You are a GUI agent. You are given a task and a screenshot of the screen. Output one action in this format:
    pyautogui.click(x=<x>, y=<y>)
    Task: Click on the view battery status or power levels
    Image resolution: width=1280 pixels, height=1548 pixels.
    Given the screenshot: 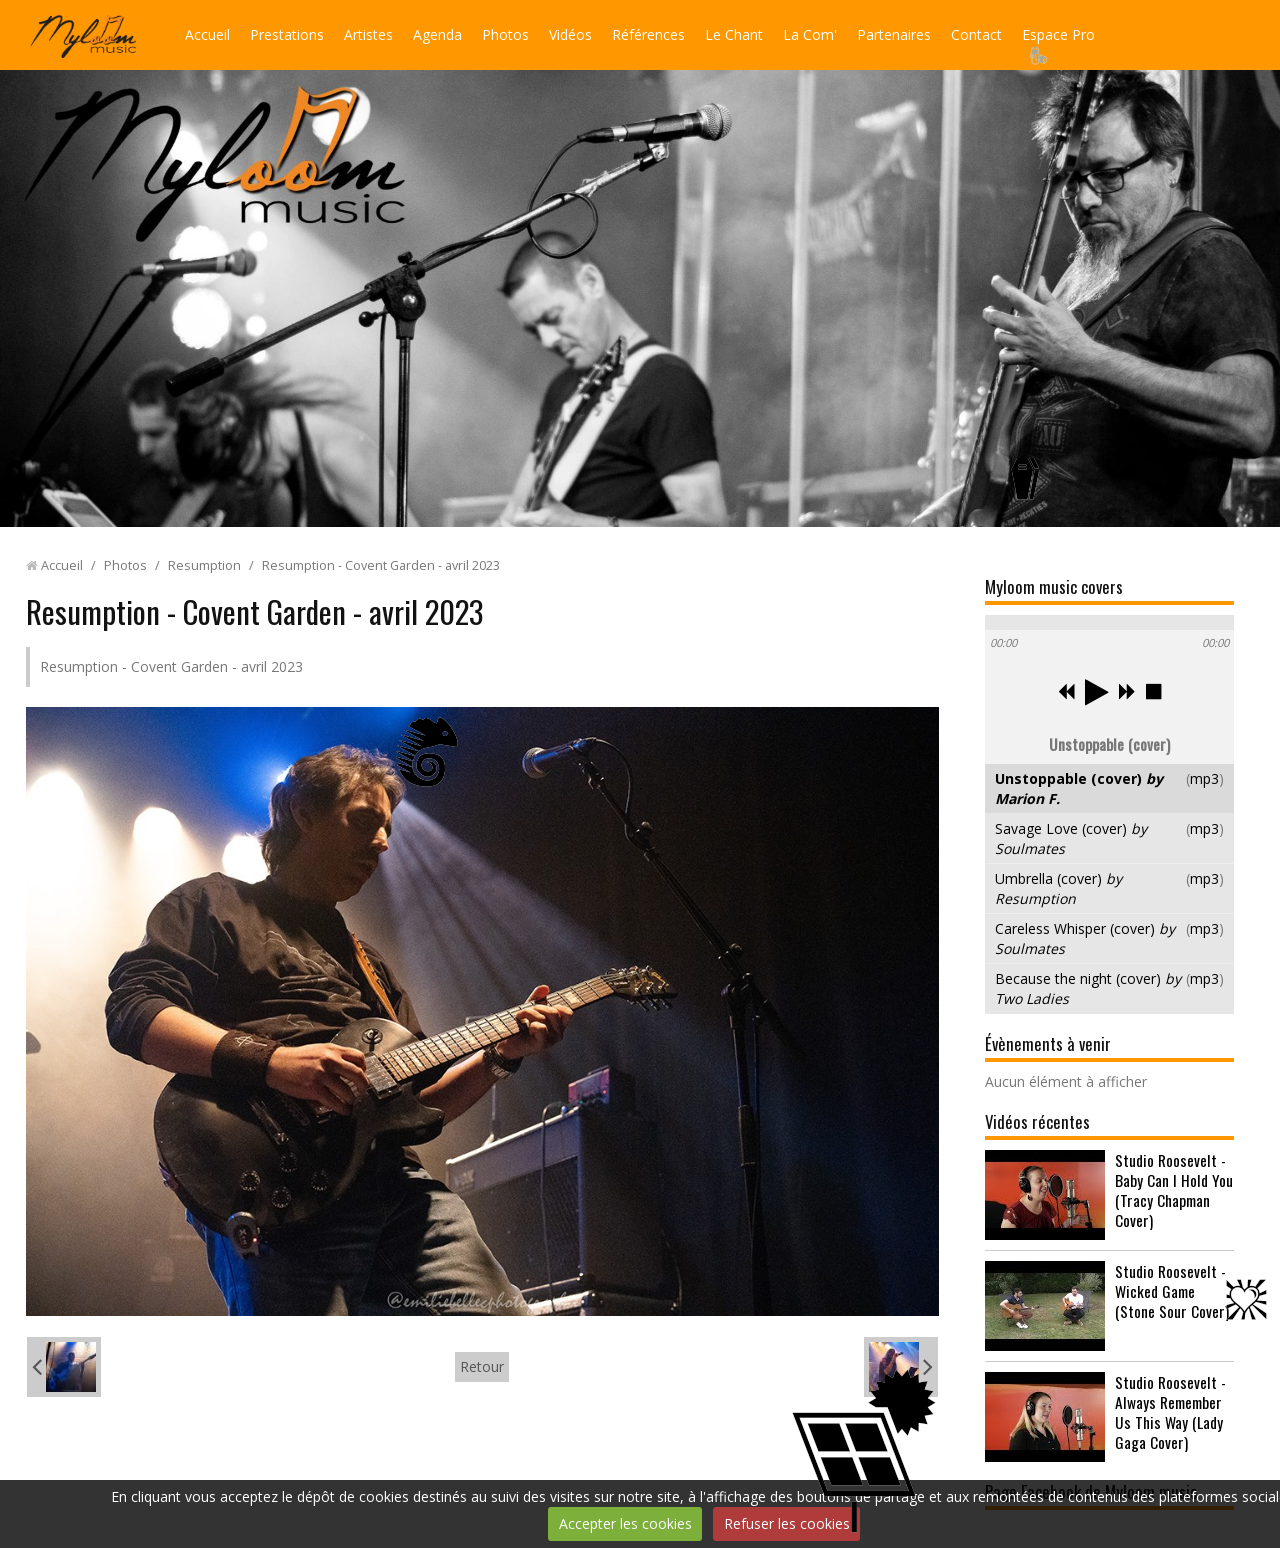 What is the action you would take?
    pyautogui.click(x=1038, y=55)
    